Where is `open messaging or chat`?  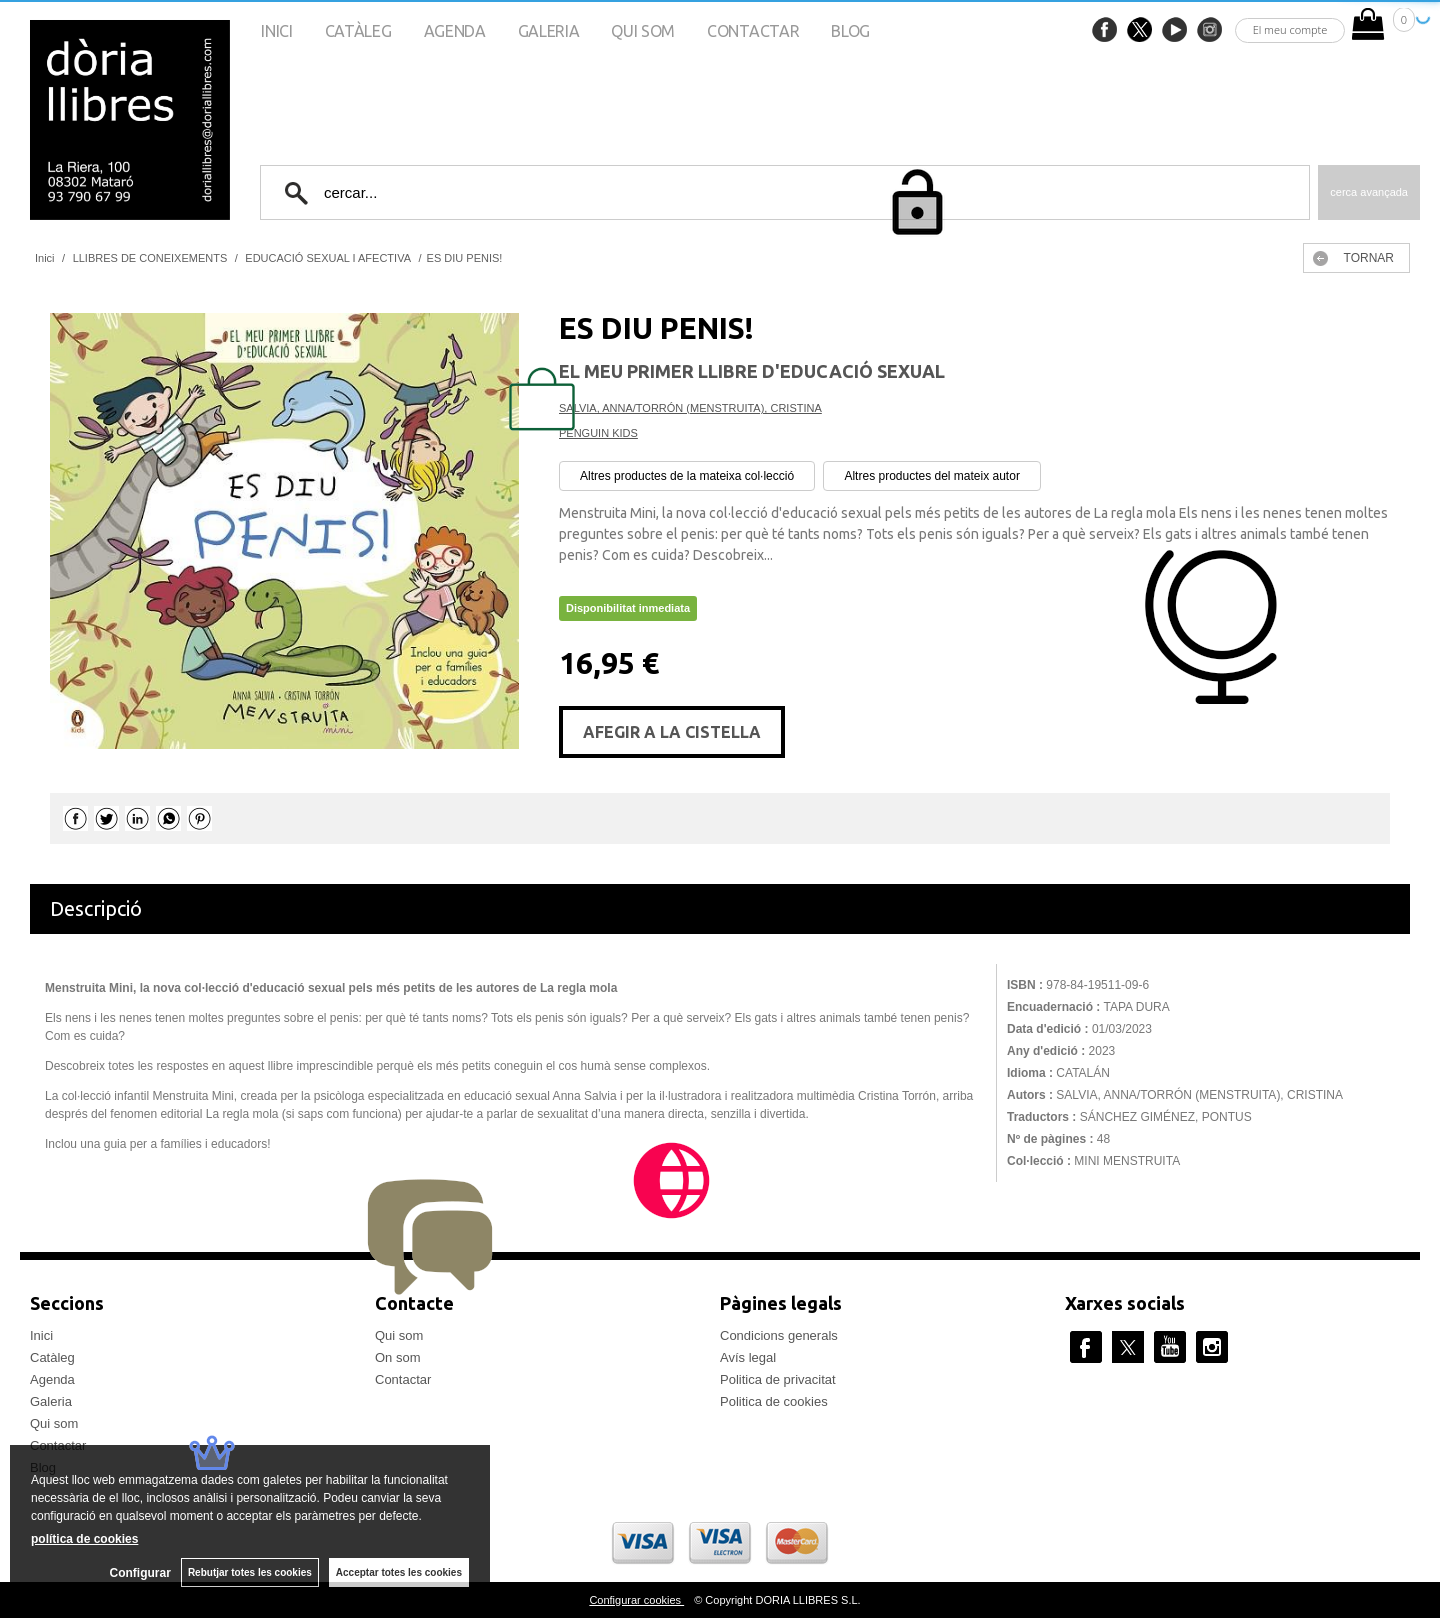 open messaging or chat is located at coordinates (430, 1237).